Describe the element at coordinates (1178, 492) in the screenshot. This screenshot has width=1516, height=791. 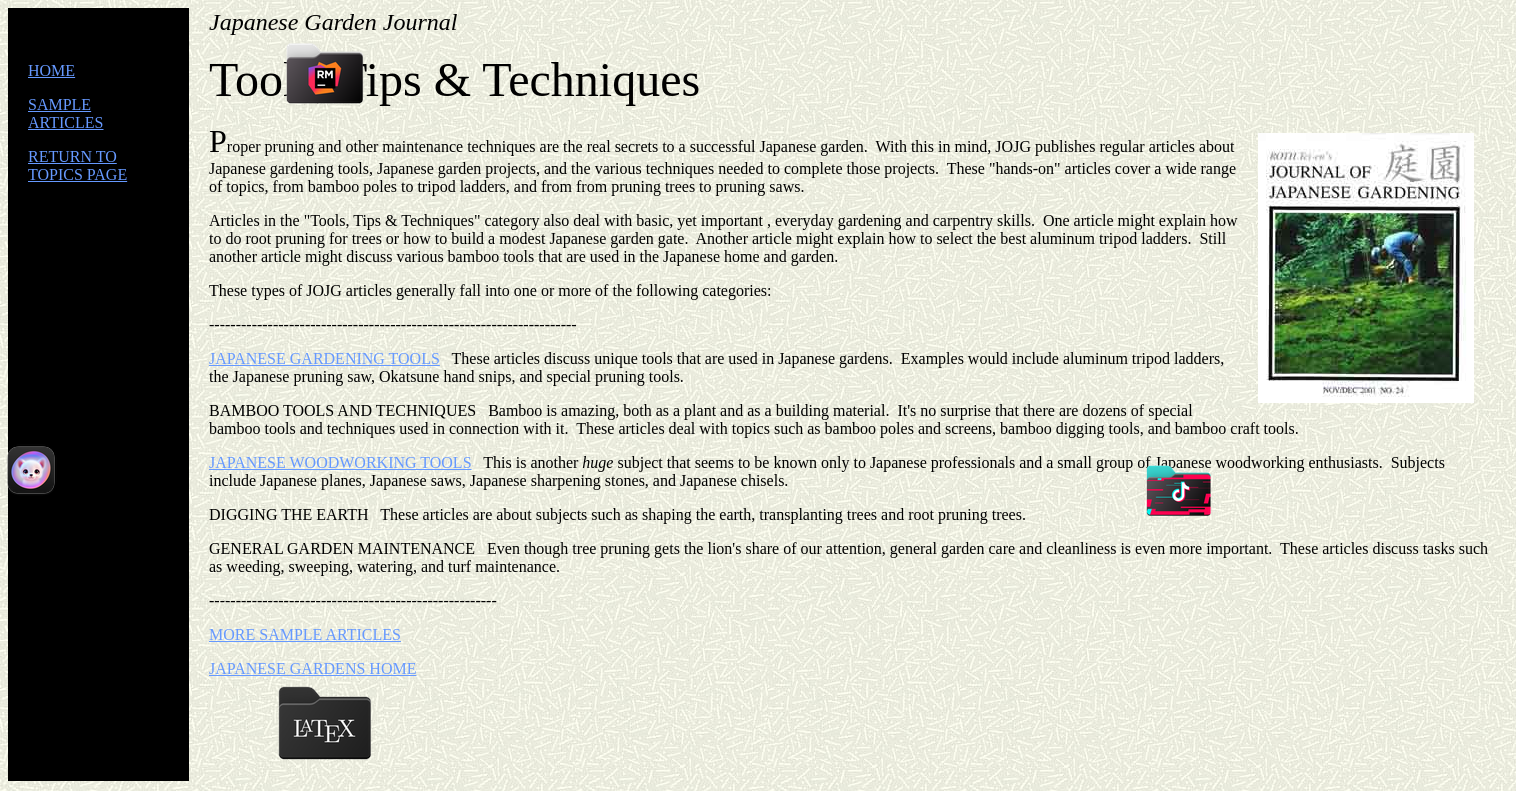
I see `open folder containing TikTok downloads or saved videos` at that location.